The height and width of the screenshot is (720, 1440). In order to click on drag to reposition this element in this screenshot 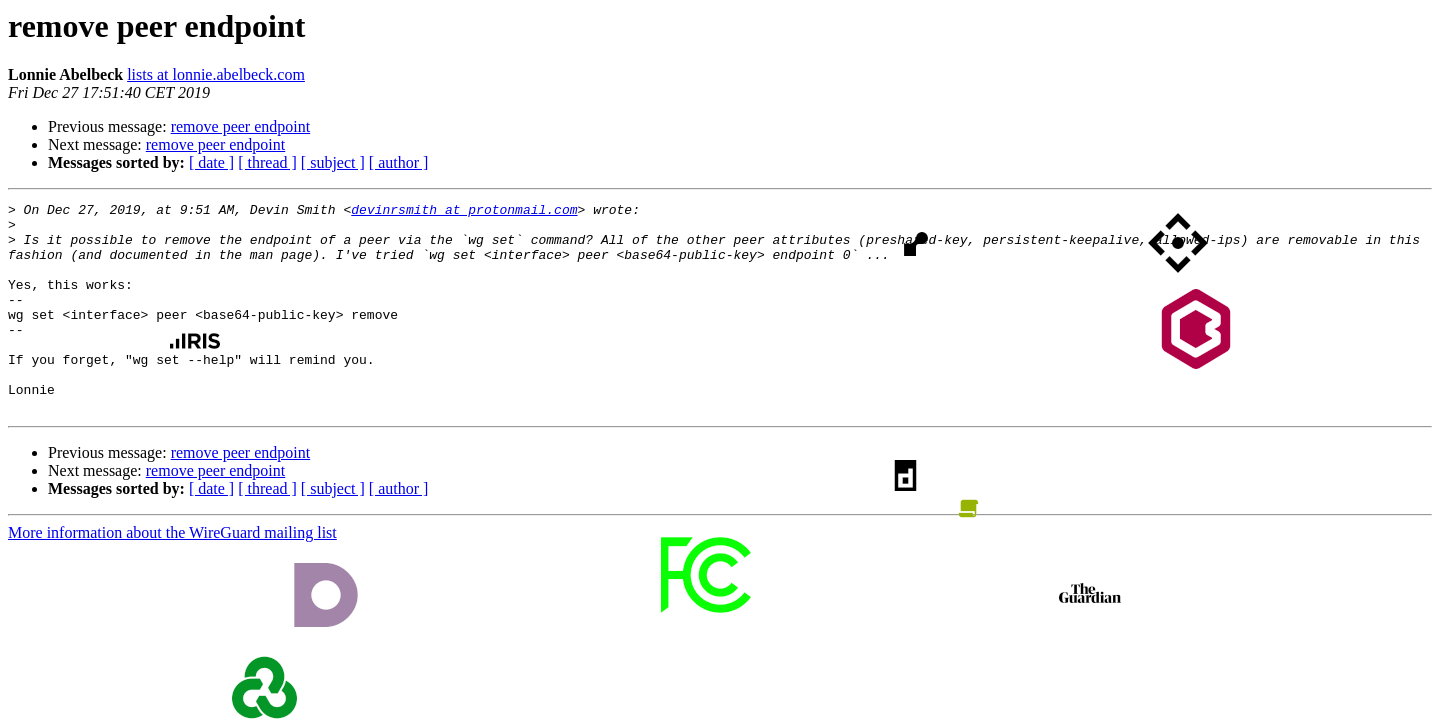, I will do `click(1178, 243)`.